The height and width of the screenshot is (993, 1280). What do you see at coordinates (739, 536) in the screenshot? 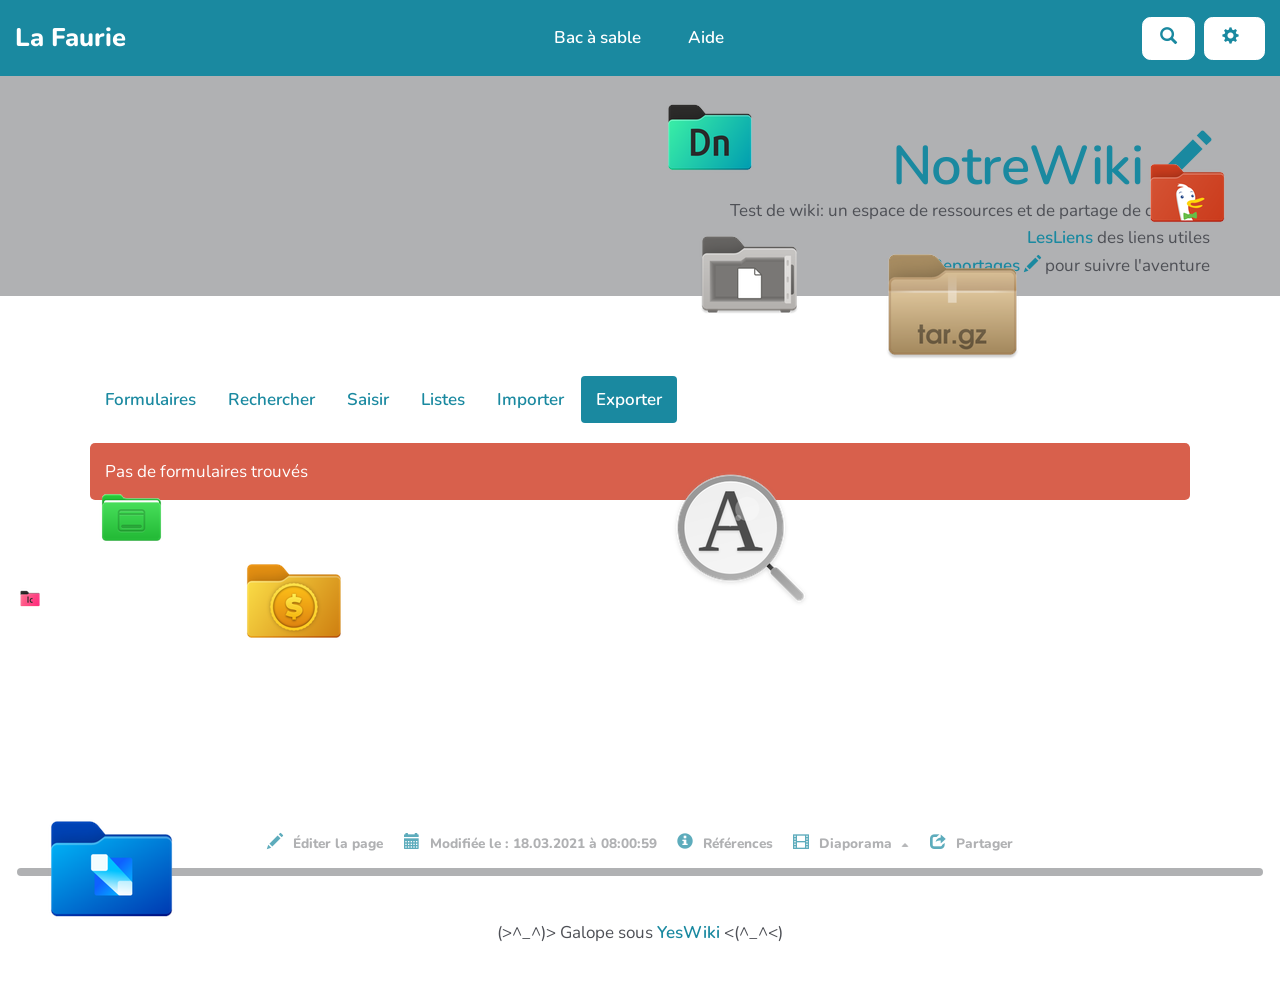
I see `search for files by name or content` at bounding box center [739, 536].